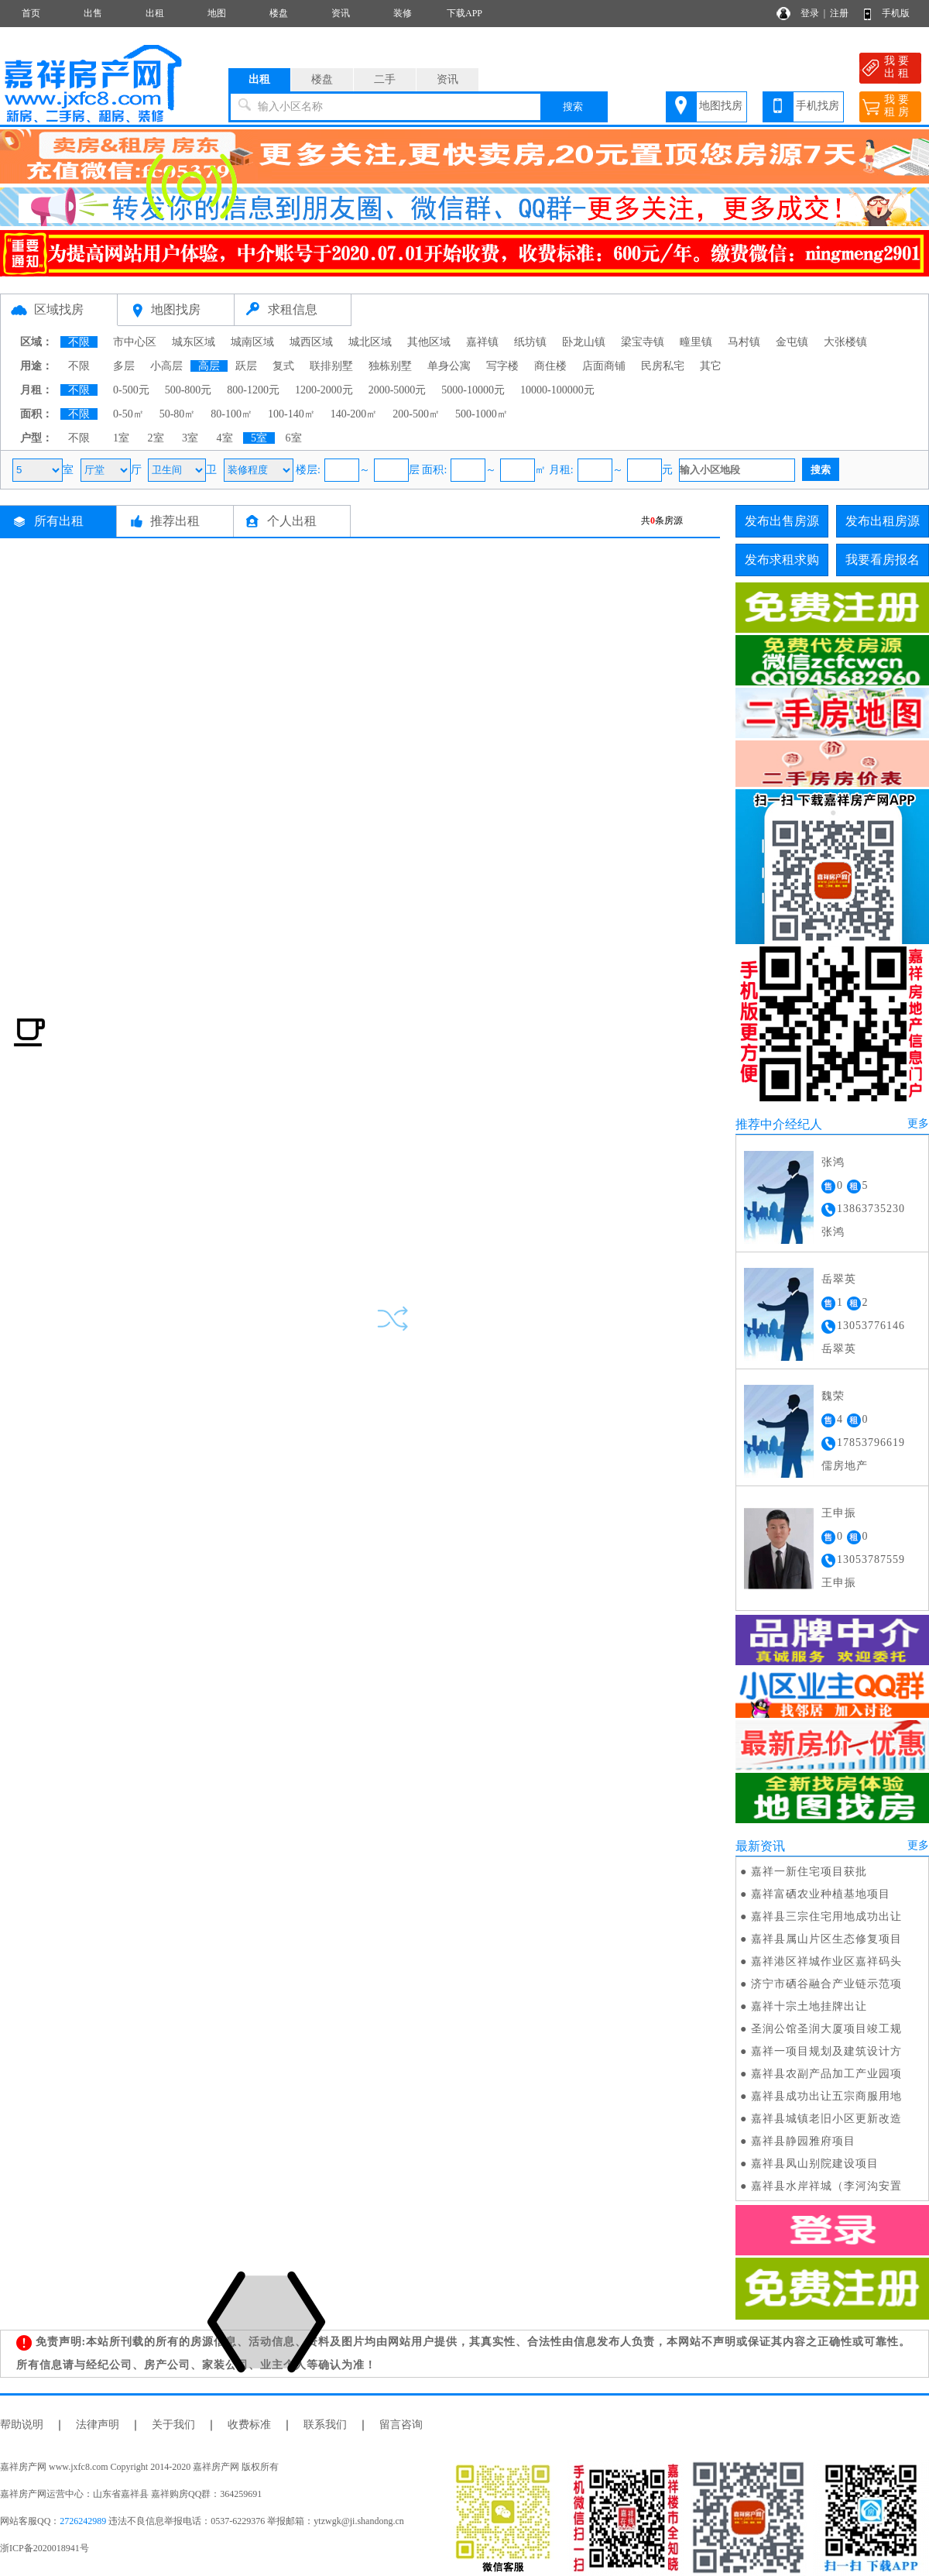 The width and height of the screenshot is (929, 2576). I want to click on start a live broadcast or stream, so click(191, 186).